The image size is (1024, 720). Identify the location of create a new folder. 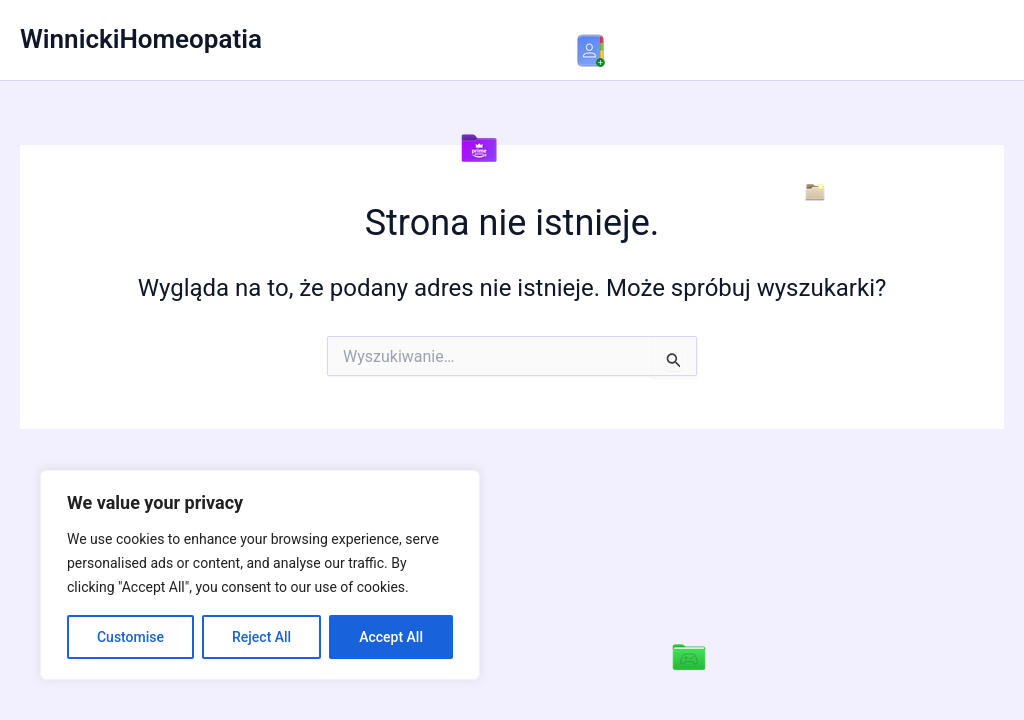
(815, 193).